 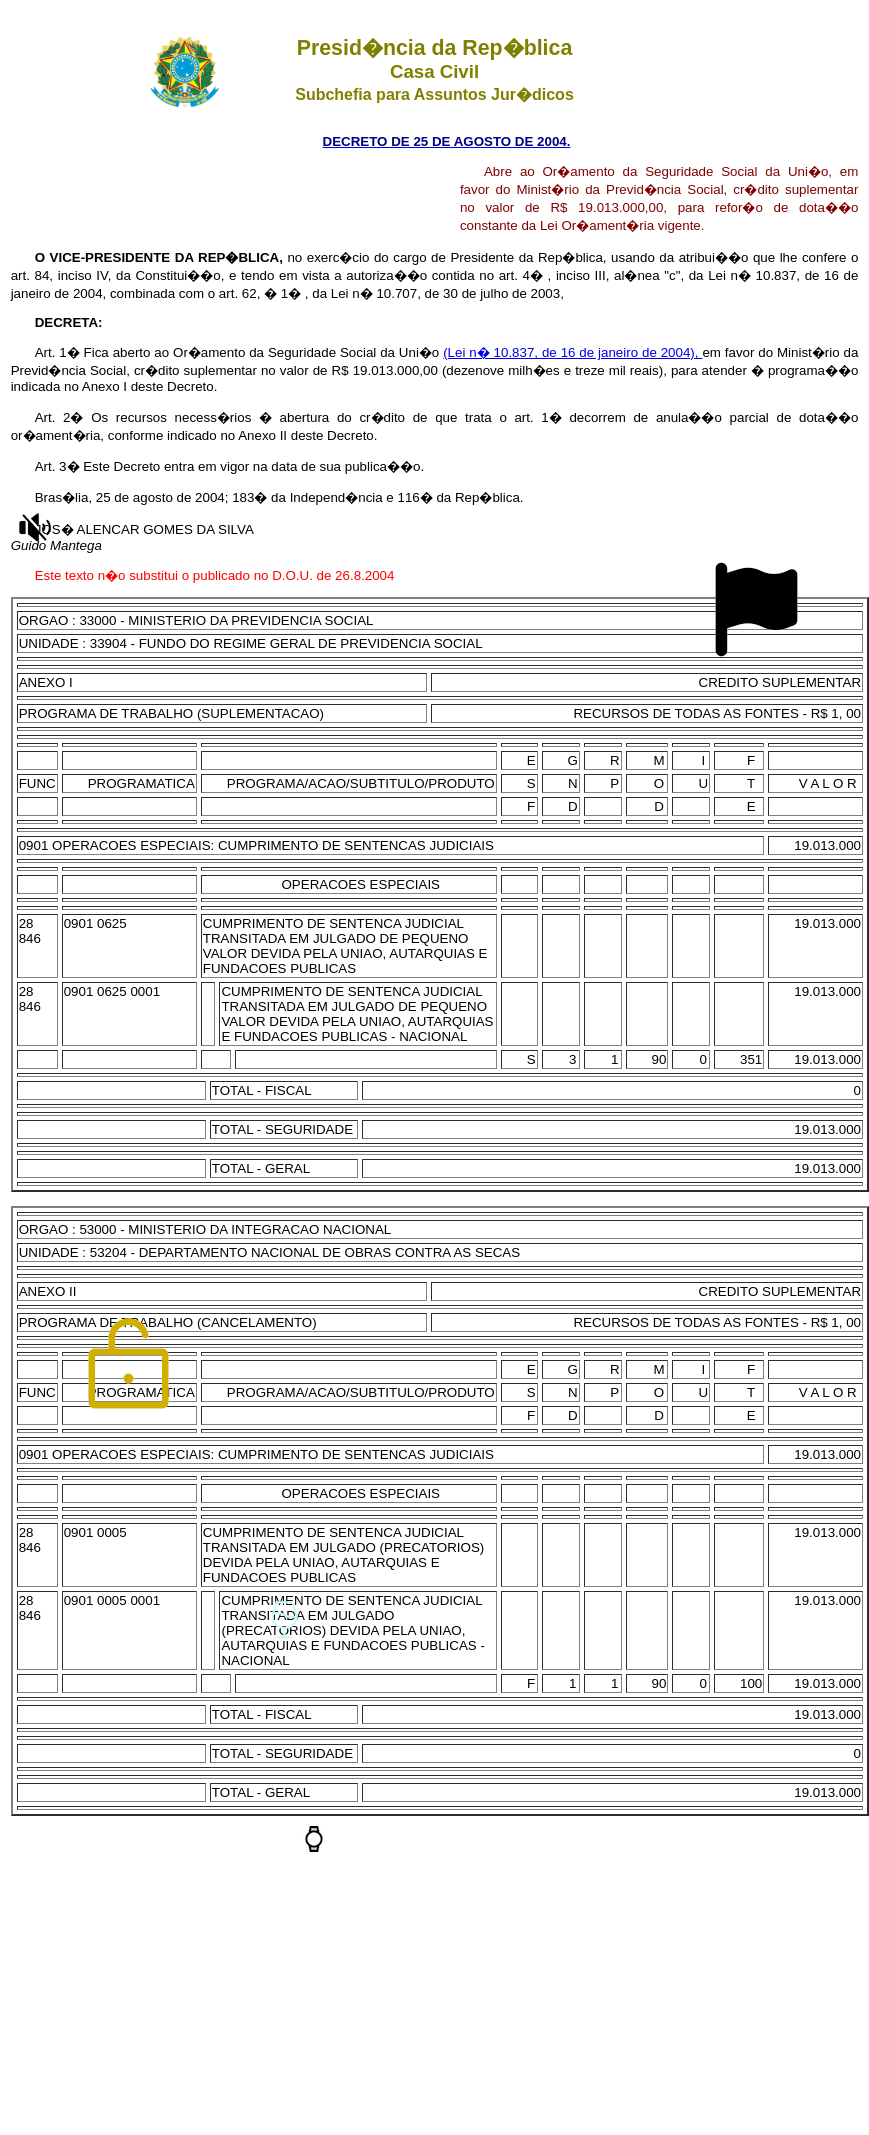 What do you see at coordinates (284, 1618) in the screenshot?
I see `browse wine selection or menu` at bounding box center [284, 1618].